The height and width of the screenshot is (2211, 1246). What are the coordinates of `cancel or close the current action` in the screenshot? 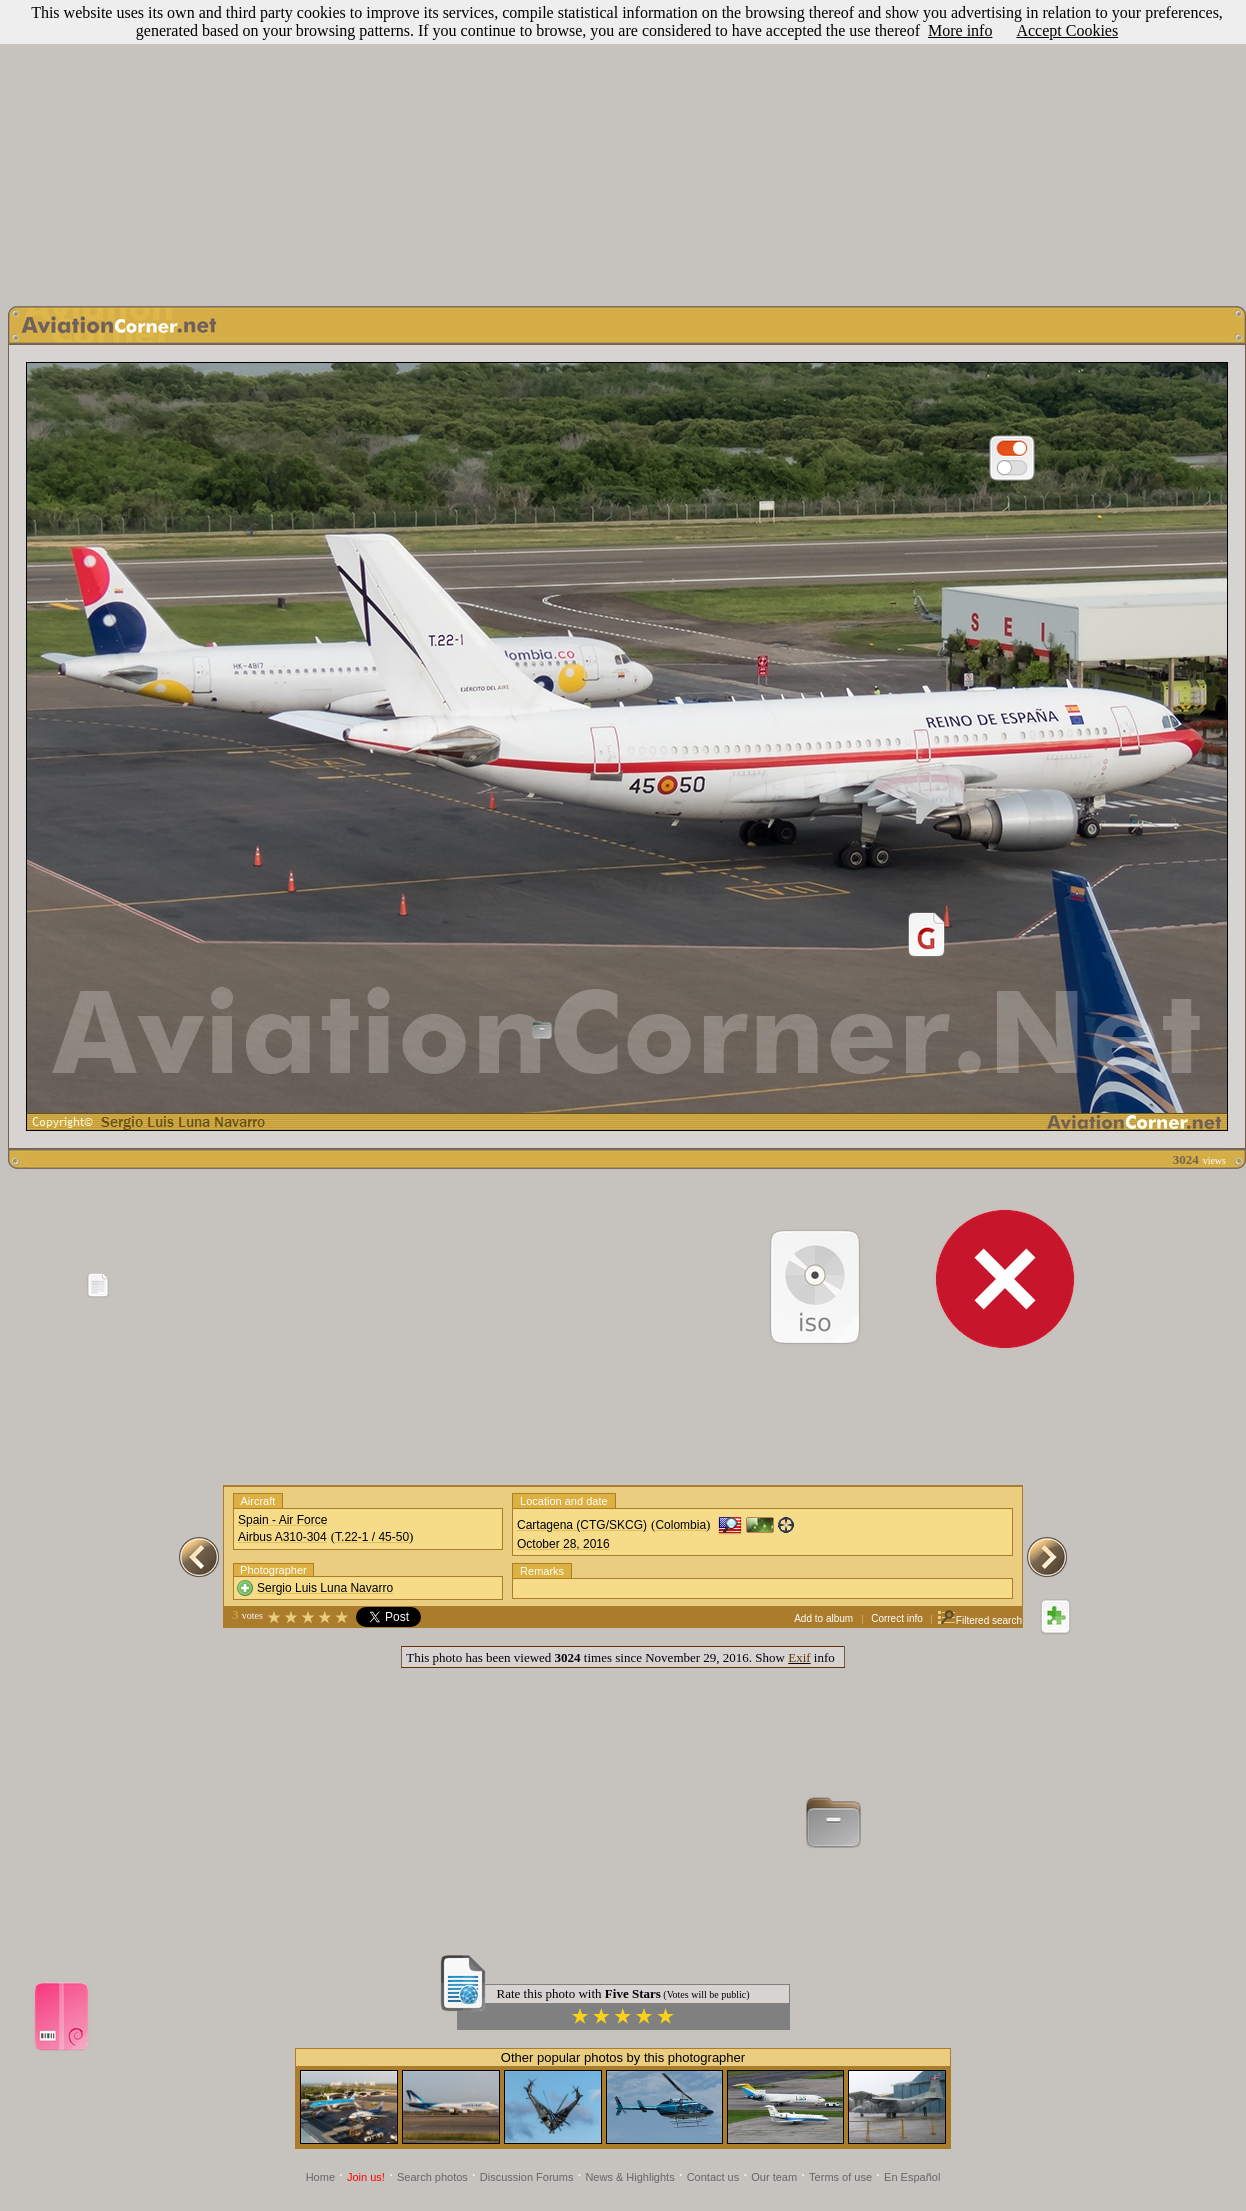 It's located at (1005, 1279).